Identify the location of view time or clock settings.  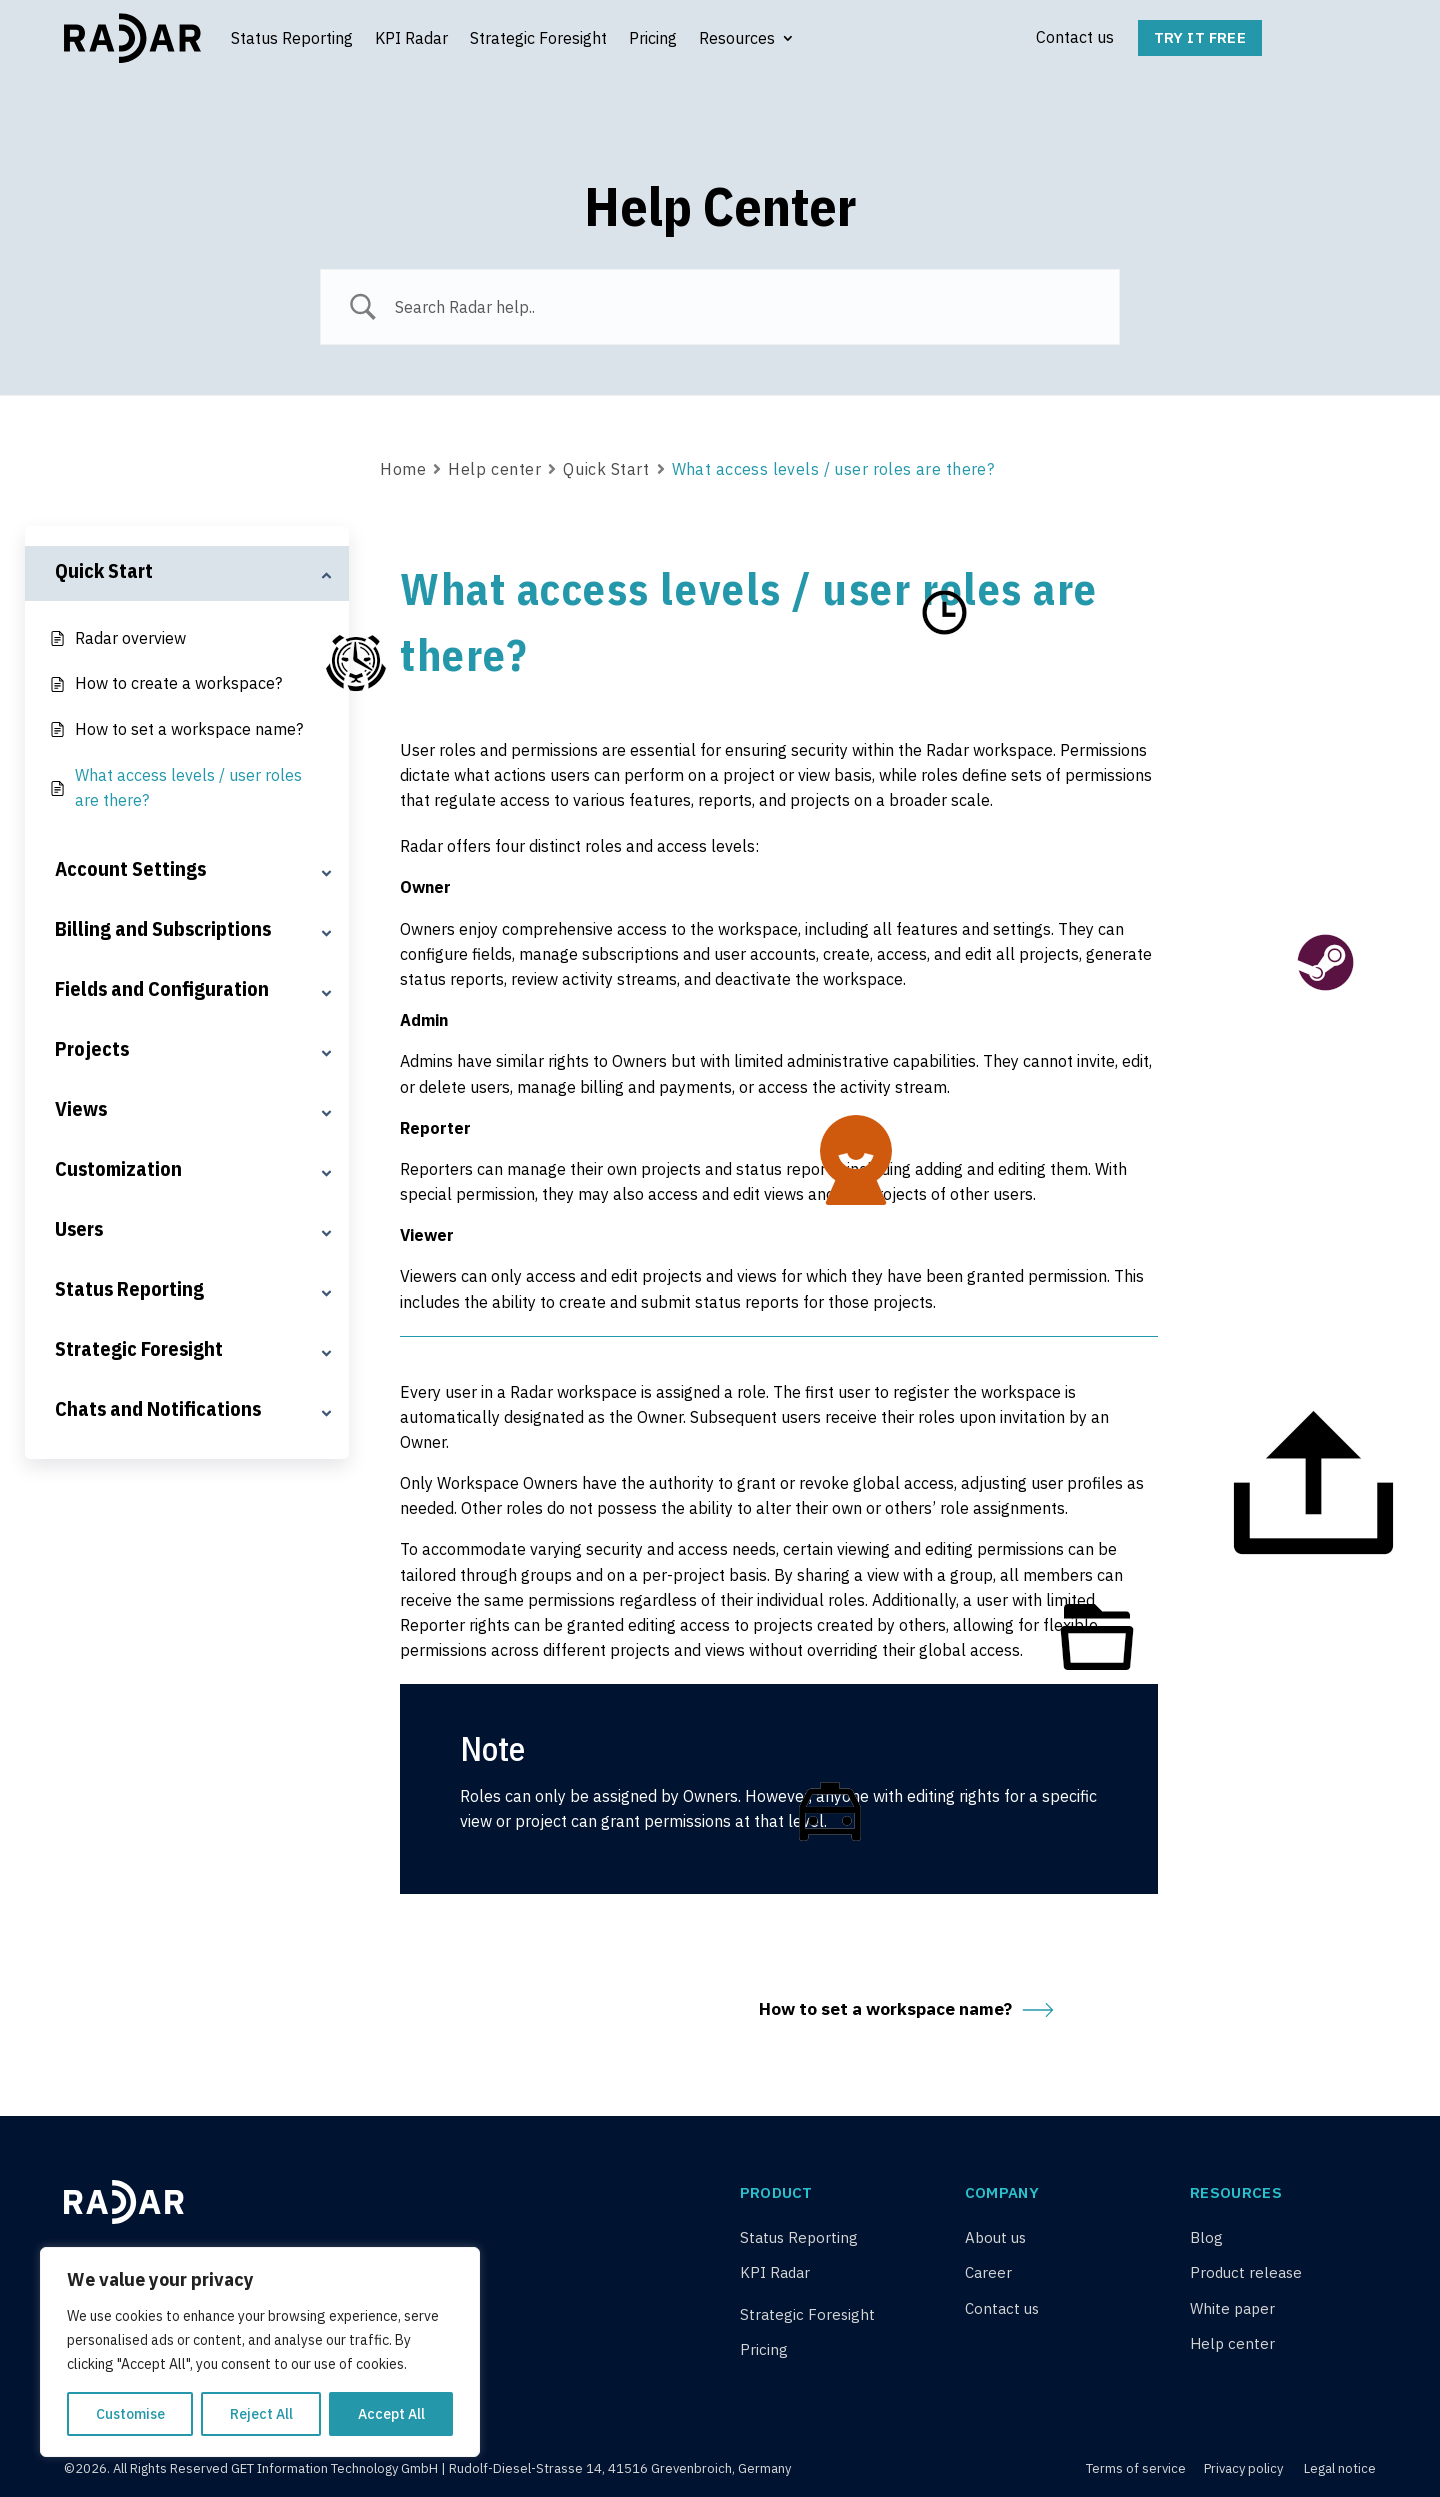
(944, 612).